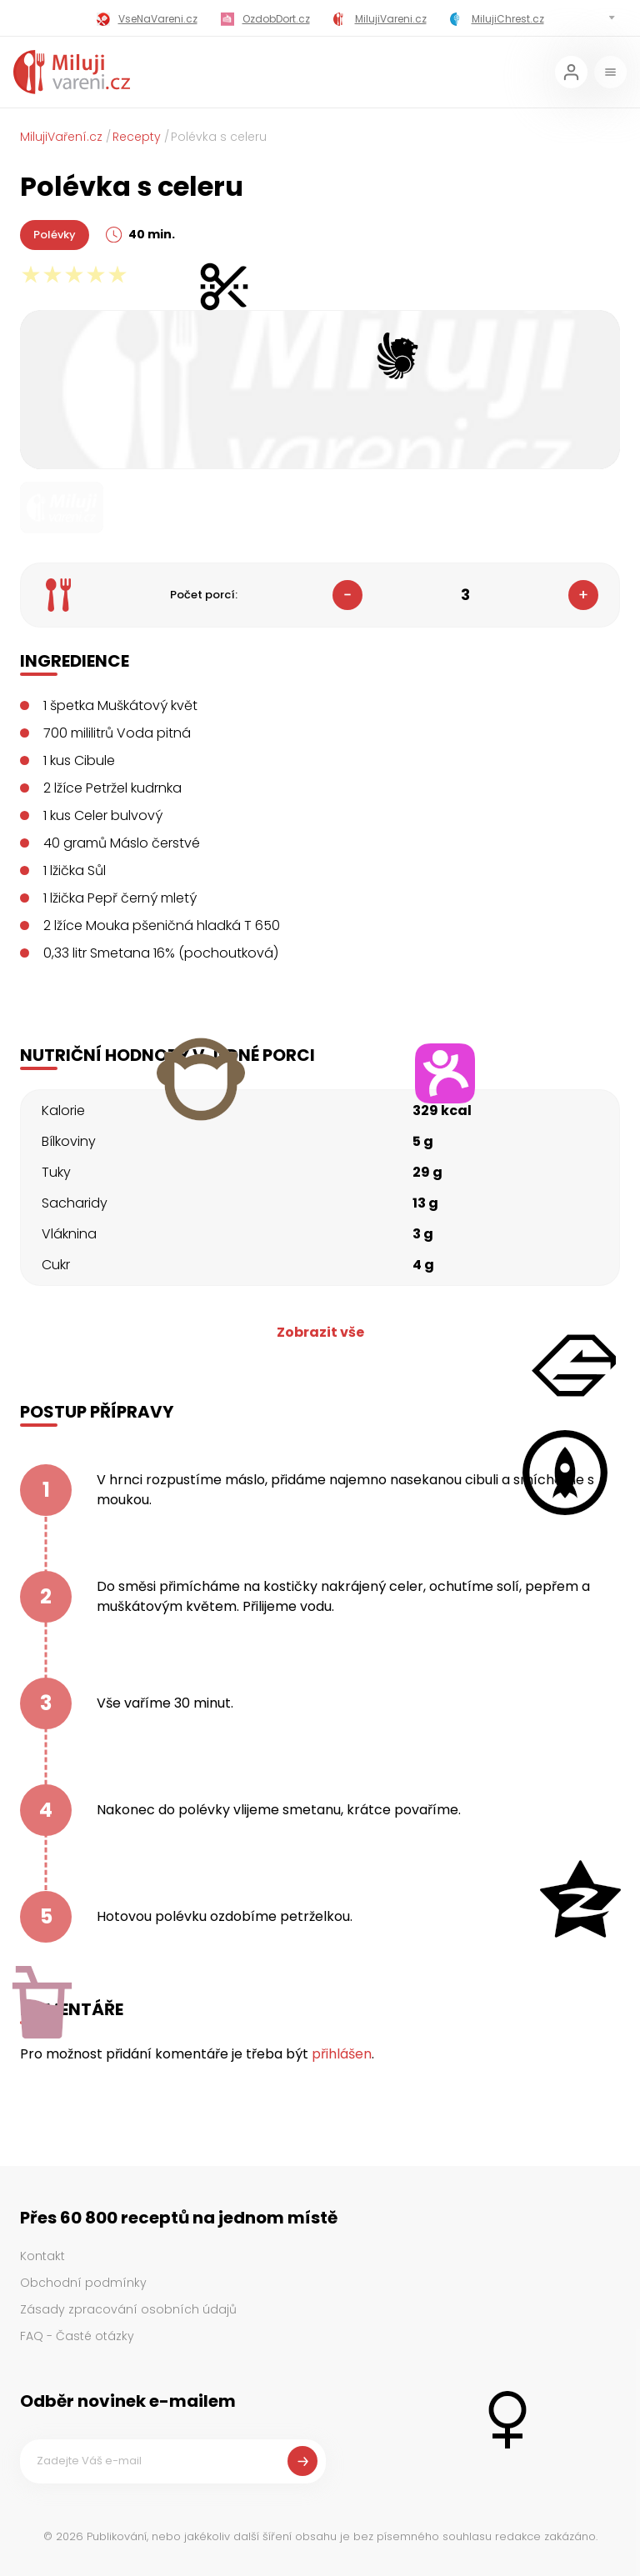  What do you see at coordinates (398, 356) in the screenshot?
I see `lion air airline logo` at bounding box center [398, 356].